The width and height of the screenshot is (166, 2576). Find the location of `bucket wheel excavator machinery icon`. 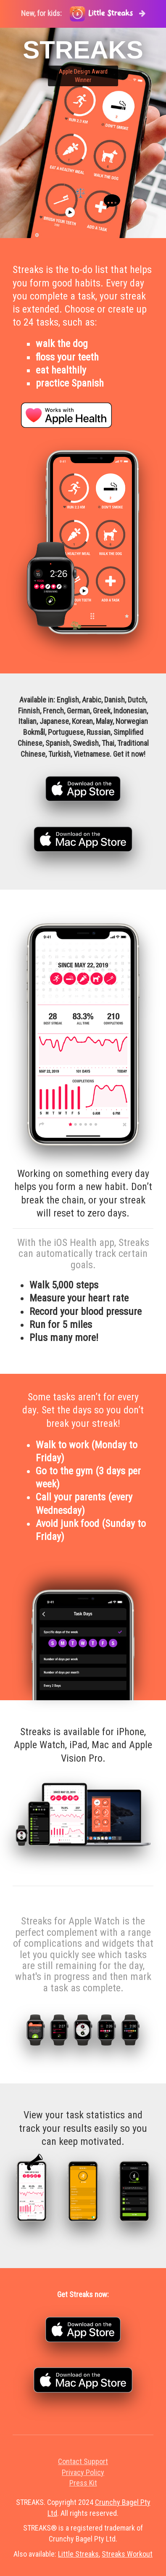

bucket wheel excavator machinery icon is located at coordinates (76, 625).